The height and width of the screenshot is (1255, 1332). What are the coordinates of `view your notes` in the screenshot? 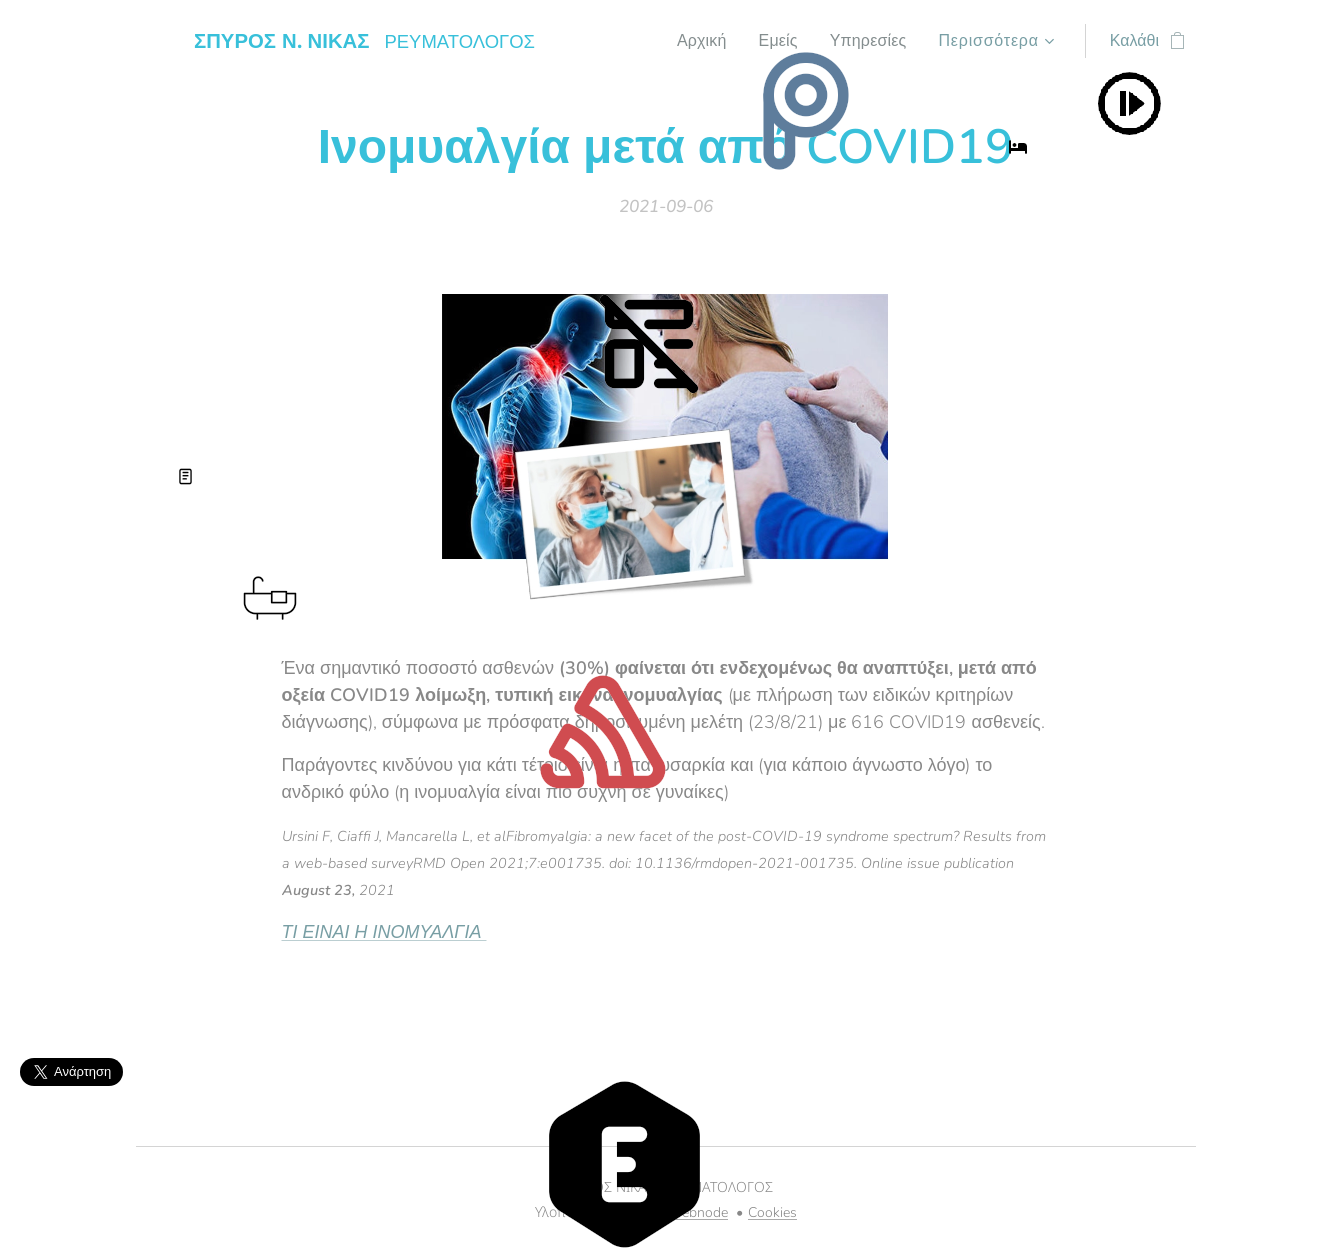 It's located at (185, 476).